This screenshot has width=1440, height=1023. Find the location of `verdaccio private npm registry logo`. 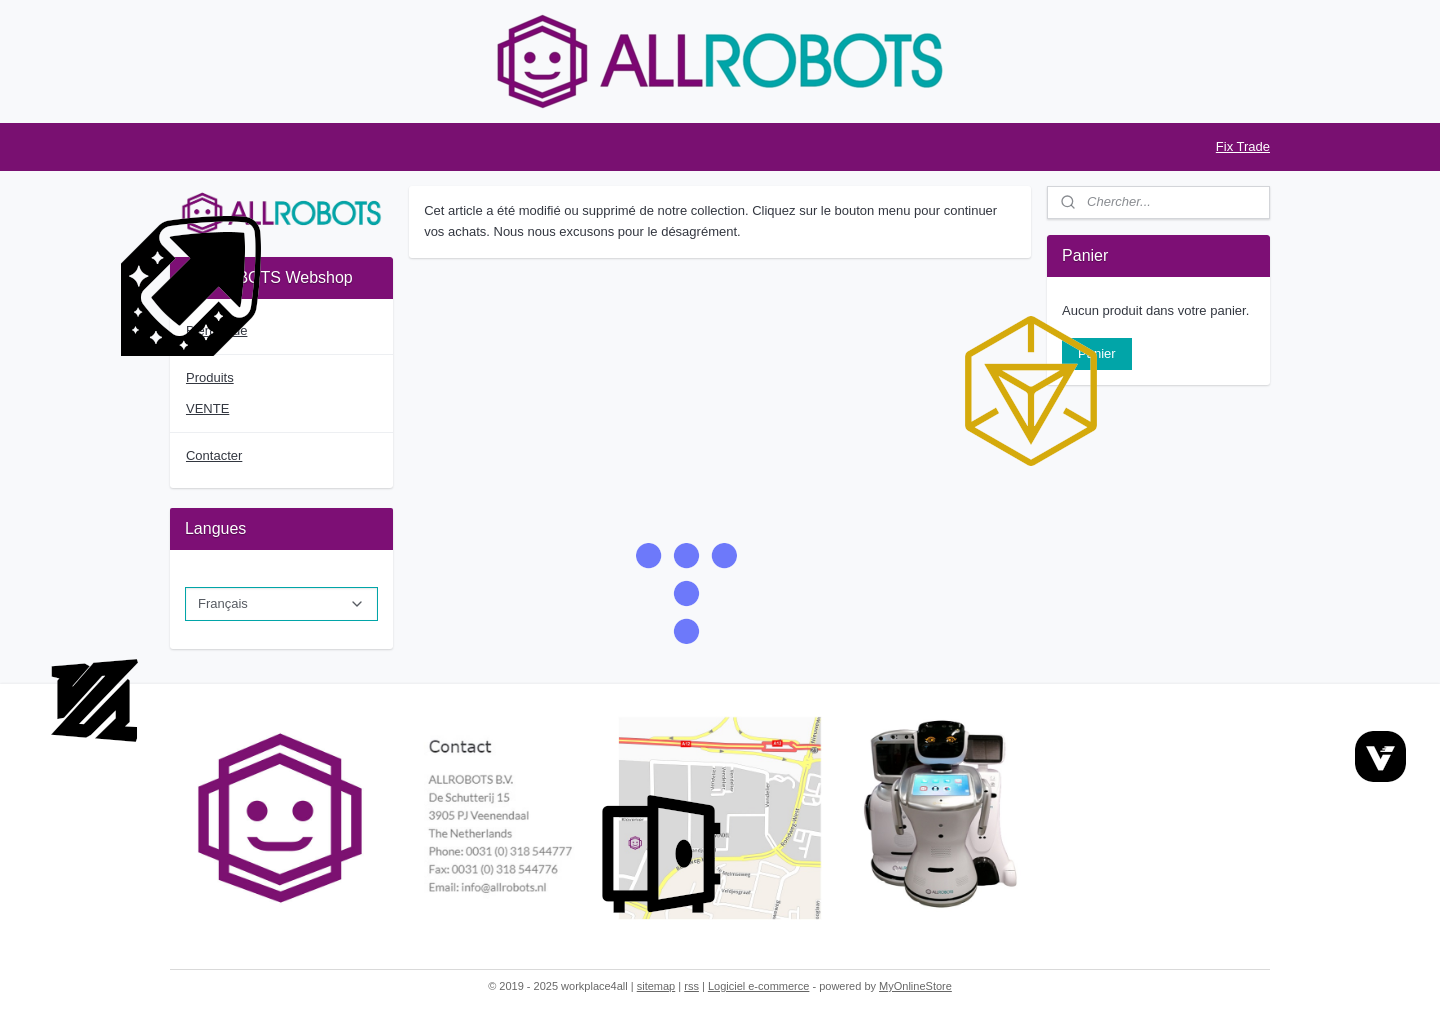

verdaccio private npm registry logo is located at coordinates (1380, 756).